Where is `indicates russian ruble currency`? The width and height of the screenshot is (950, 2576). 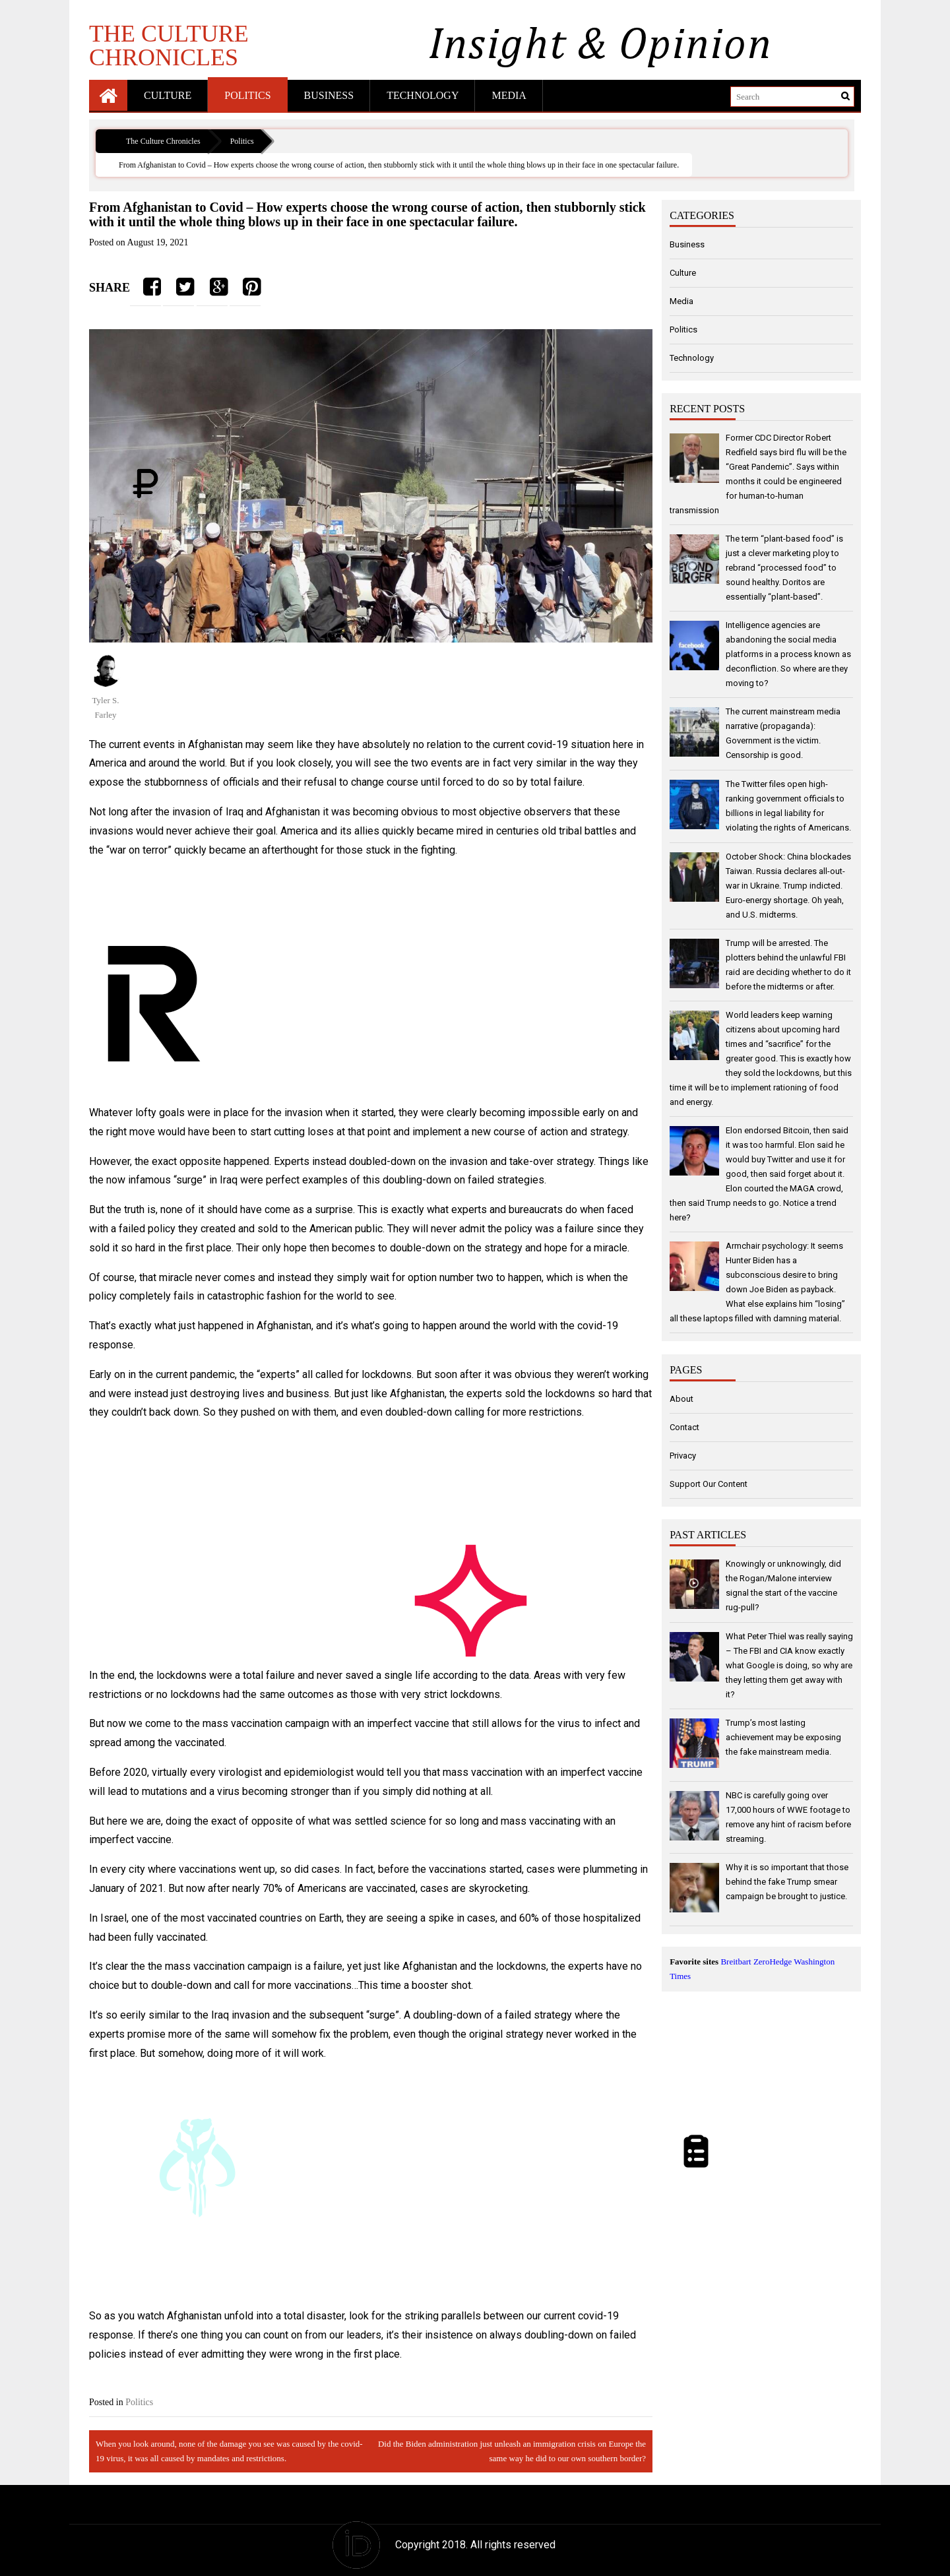 indicates russian ruble currency is located at coordinates (146, 484).